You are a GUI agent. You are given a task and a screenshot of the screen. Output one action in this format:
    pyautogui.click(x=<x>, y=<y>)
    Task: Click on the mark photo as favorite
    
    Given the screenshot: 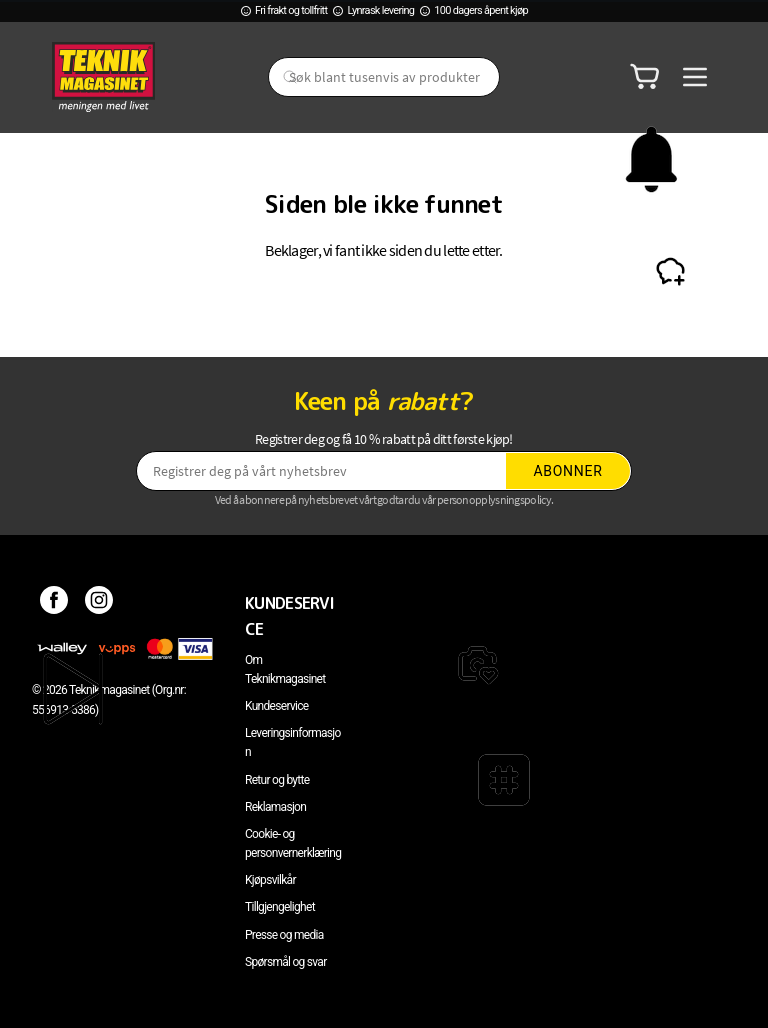 What is the action you would take?
    pyautogui.click(x=477, y=663)
    